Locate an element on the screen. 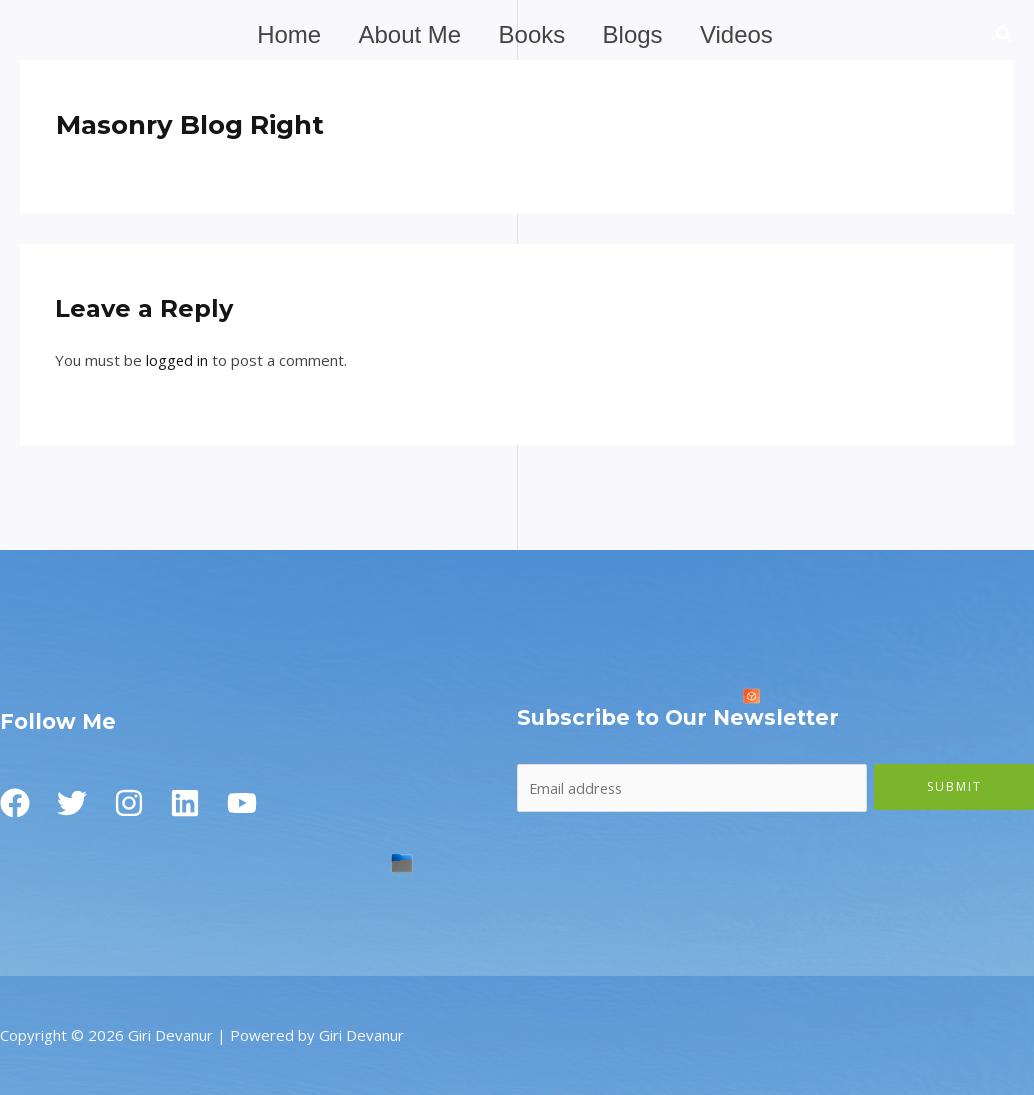  open folder containing files is located at coordinates (402, 863).